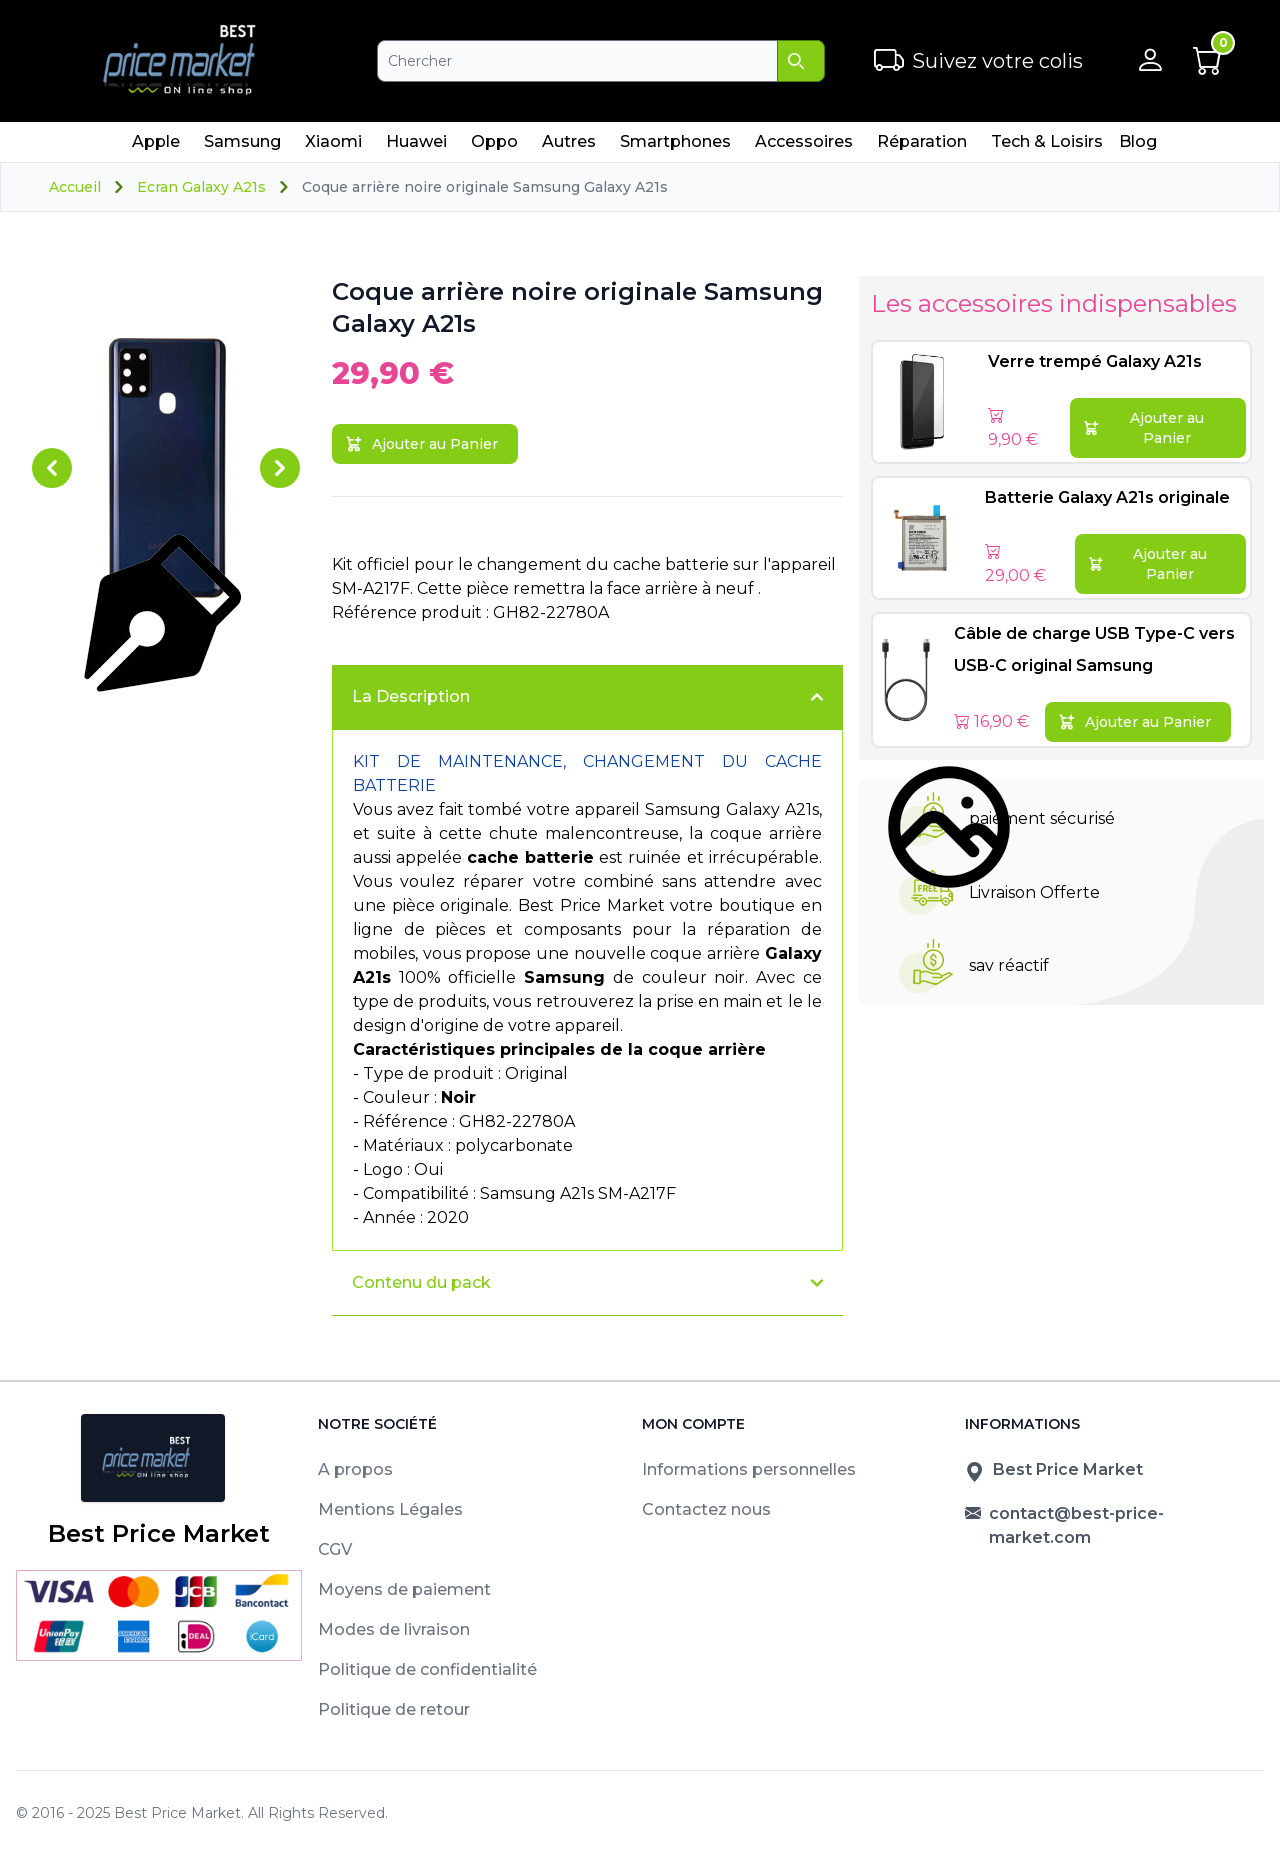 The image size is (1280, 1855). What do you see at coordinates (153, 623) in the screenshot?
I see `access drawing or illustration tools` at bounding box center [153, 623].